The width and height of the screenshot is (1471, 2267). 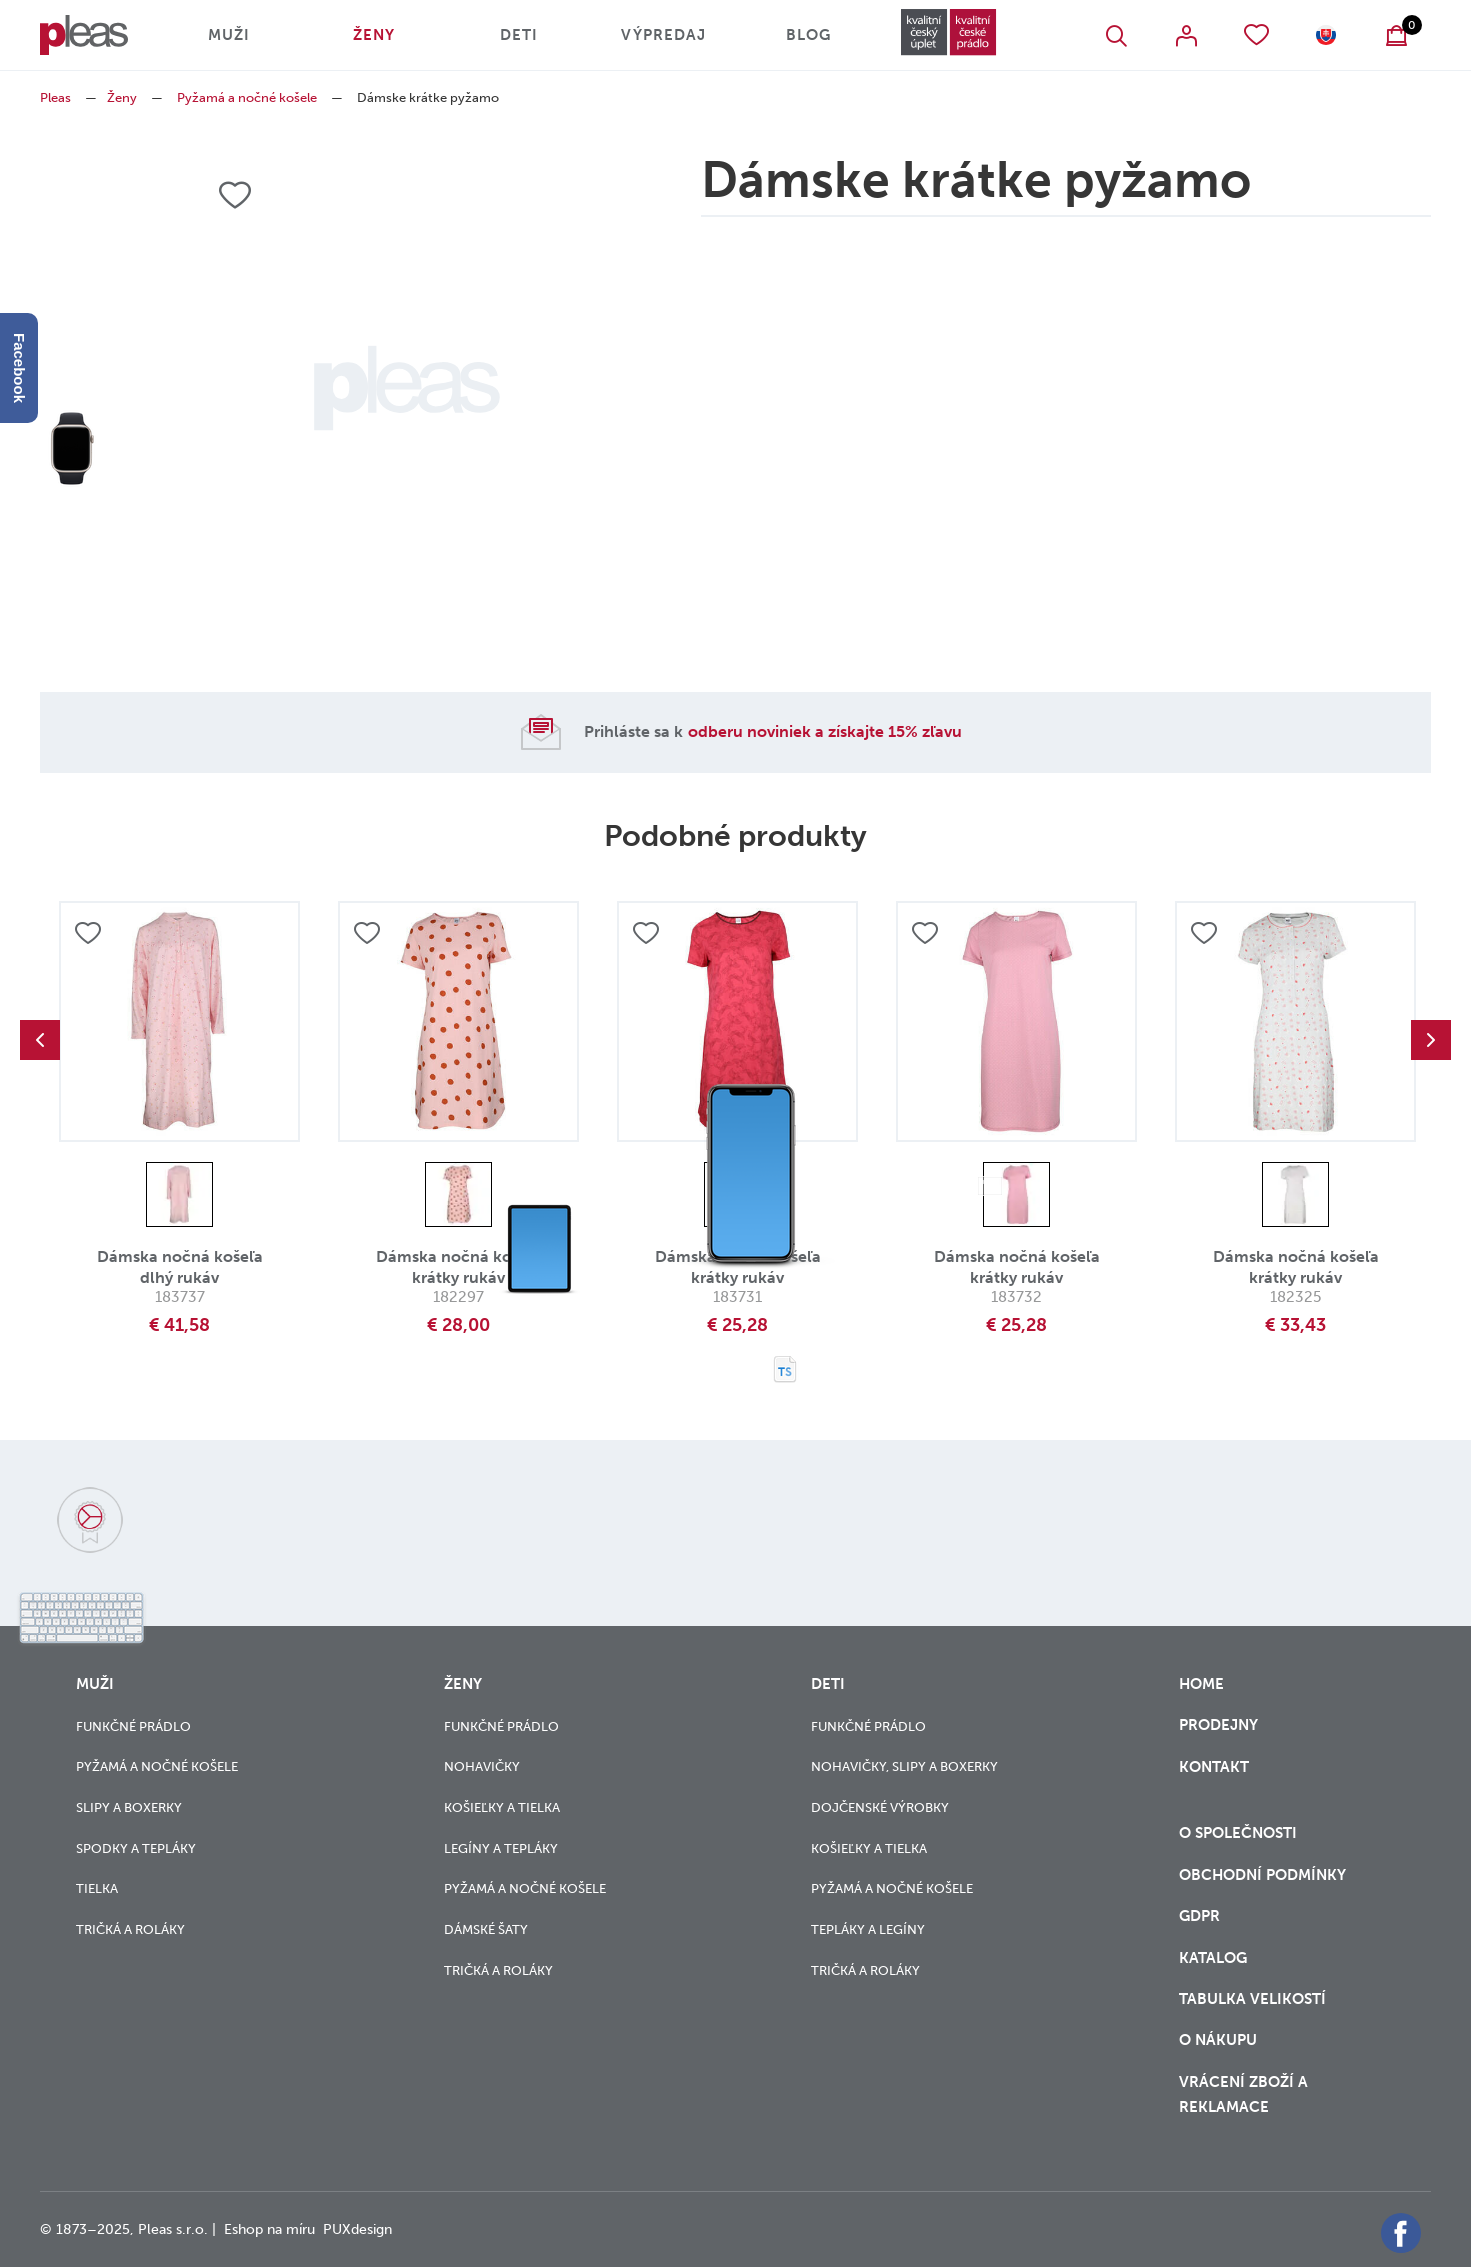 I want to click on view image library, so click(x=990, y=1186).